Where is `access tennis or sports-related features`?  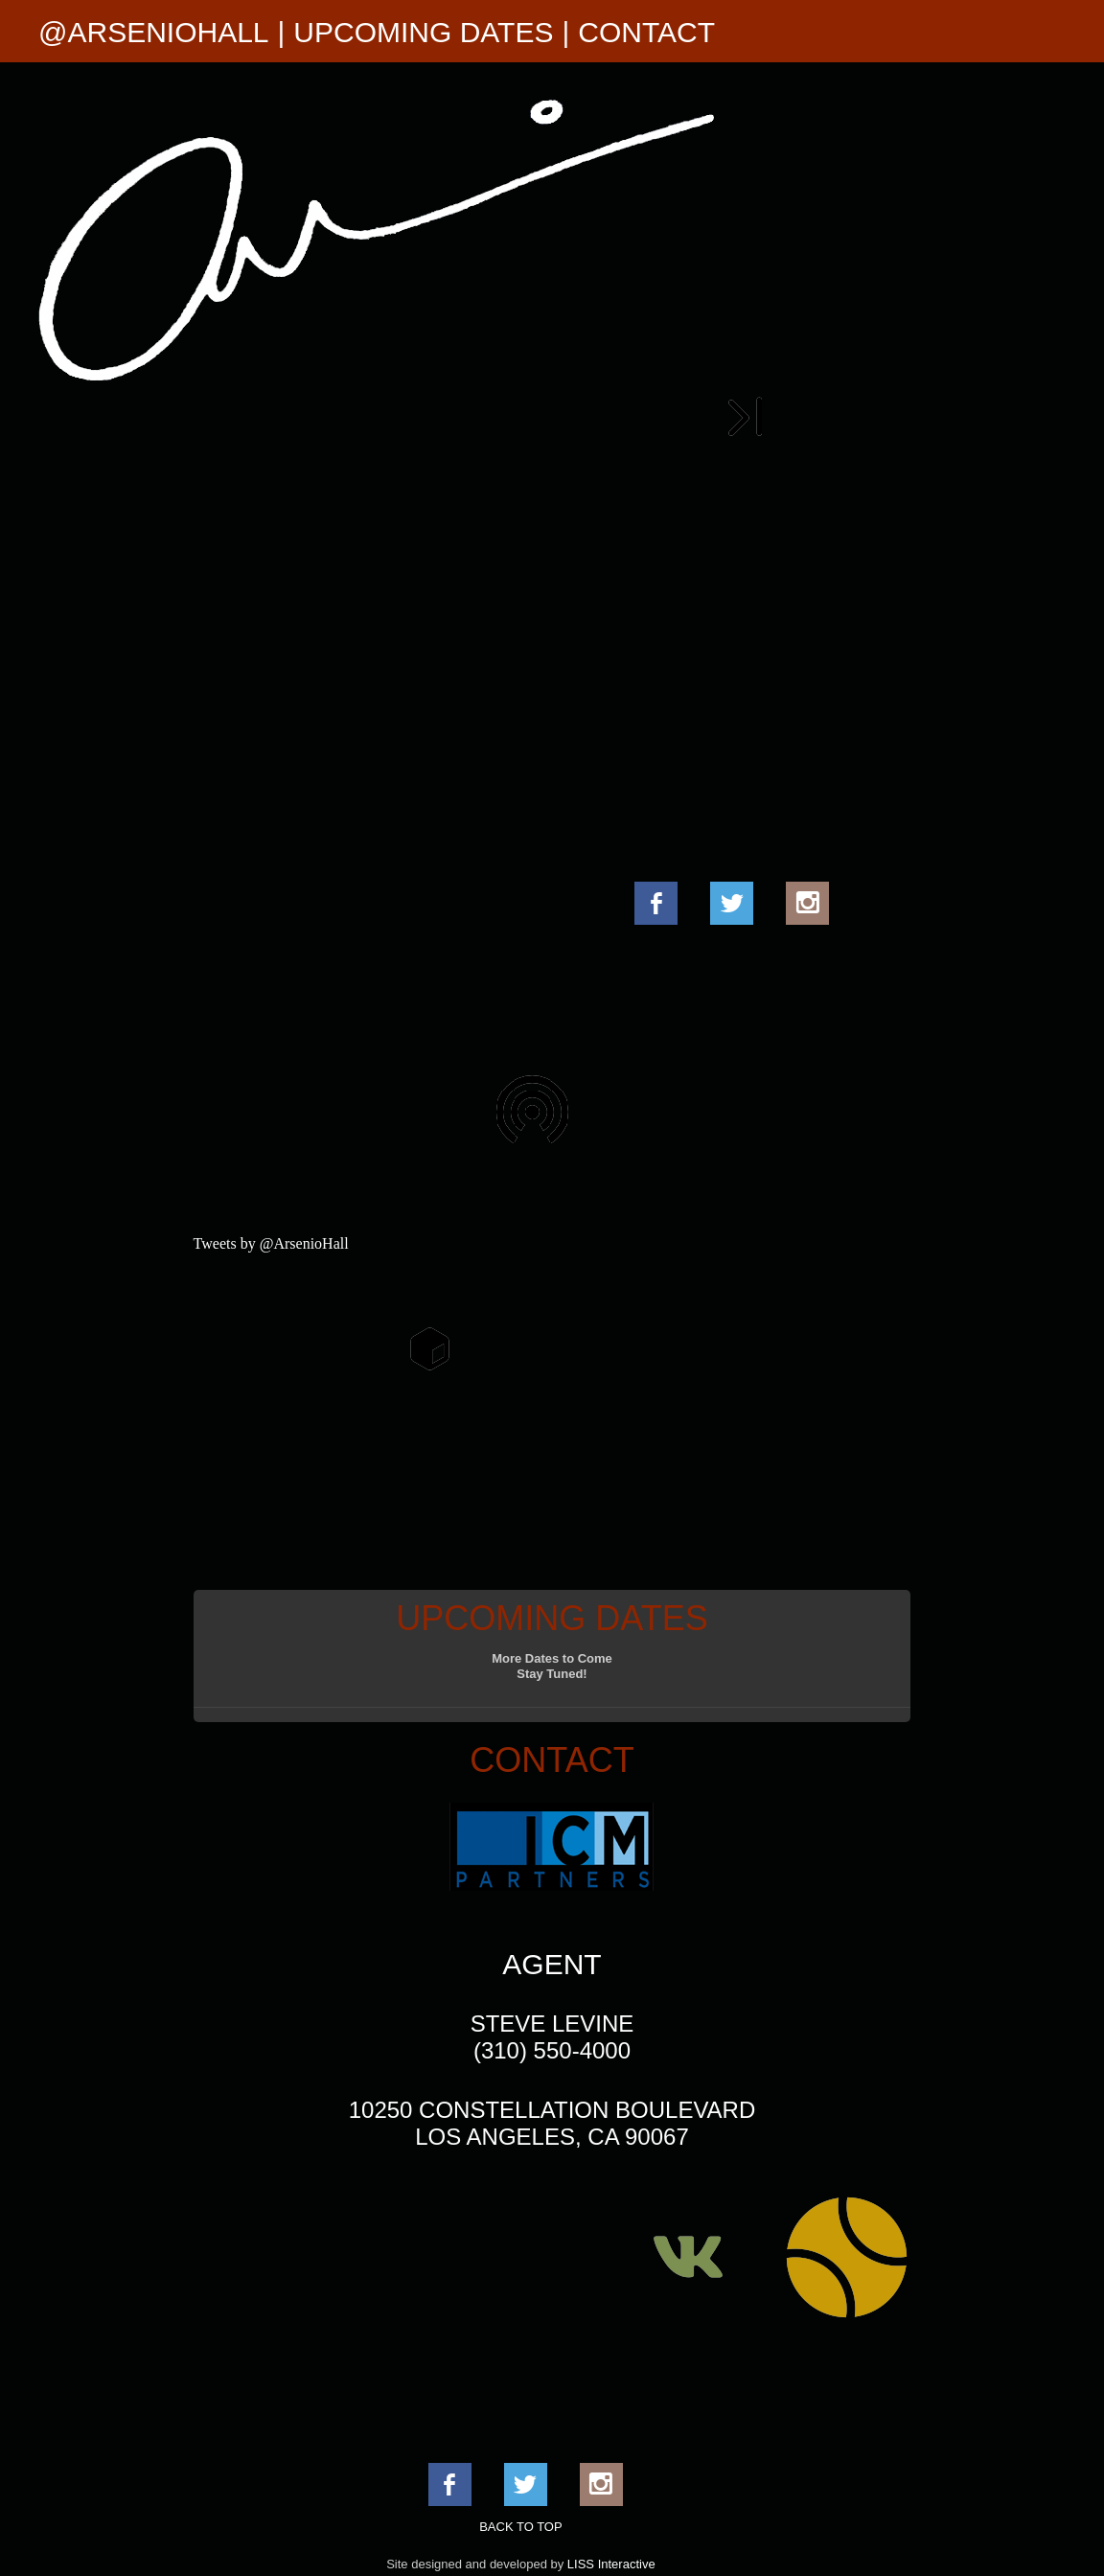
access tennis or sports-related features is located at coordinates (846, 2257).